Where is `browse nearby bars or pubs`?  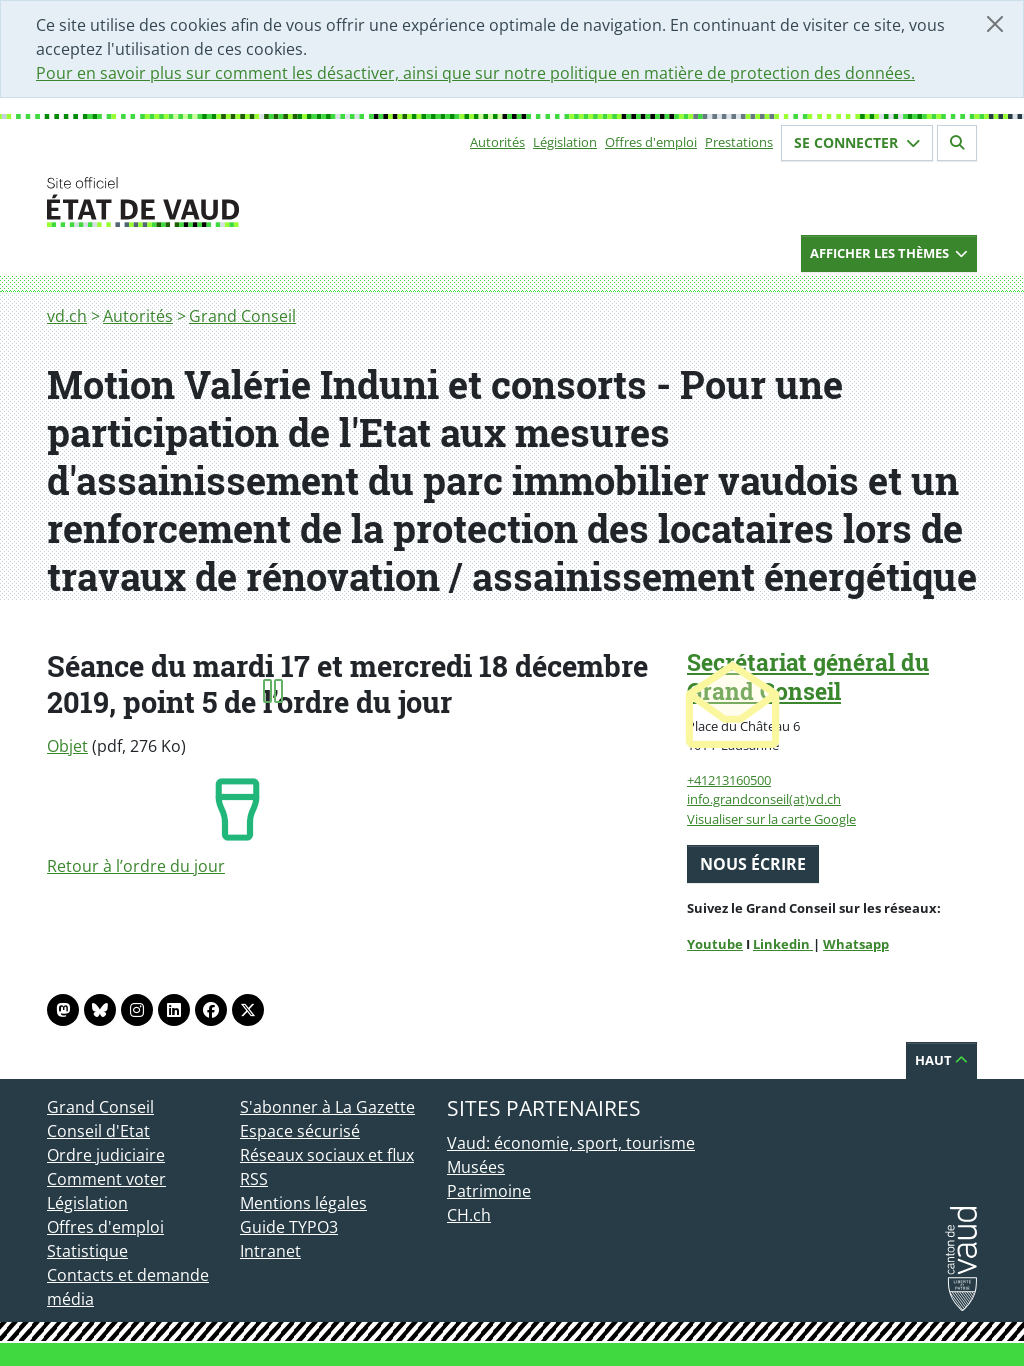 browse nearby bars or pubs is located at coordinates (237, 809).